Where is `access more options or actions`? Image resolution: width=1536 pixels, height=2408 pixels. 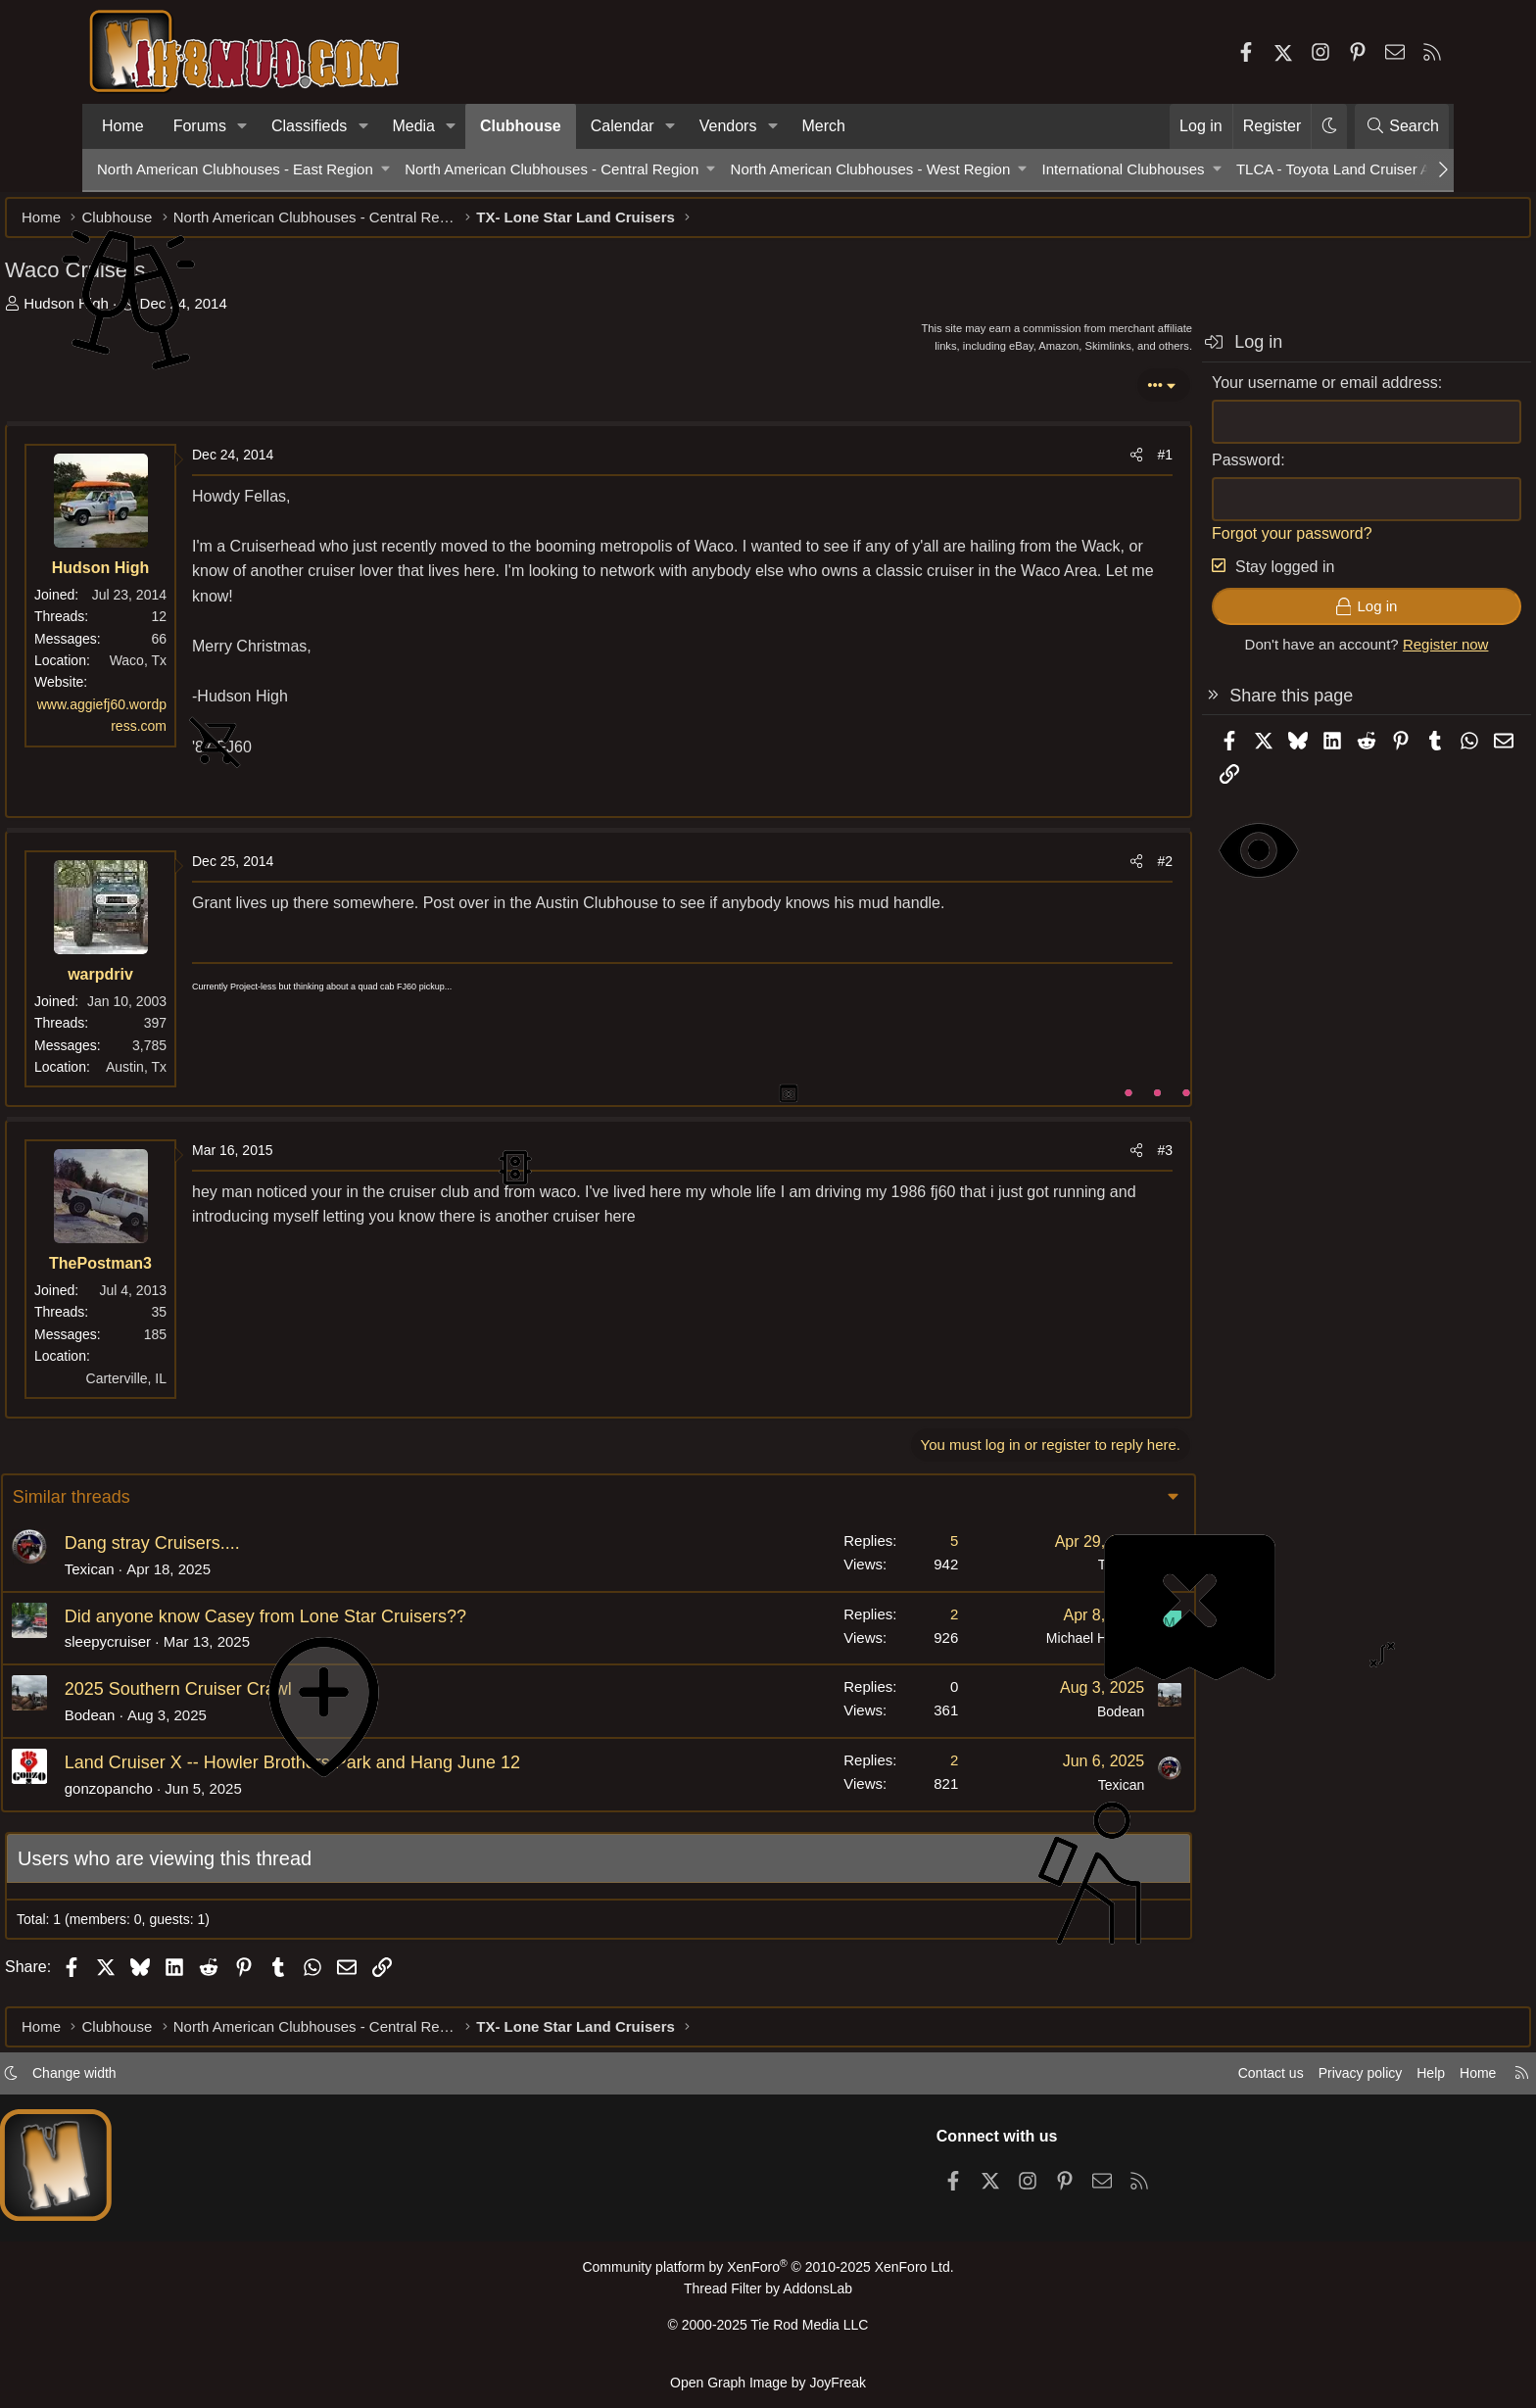
access more options or actions is located at coordinates (1157, 1092).